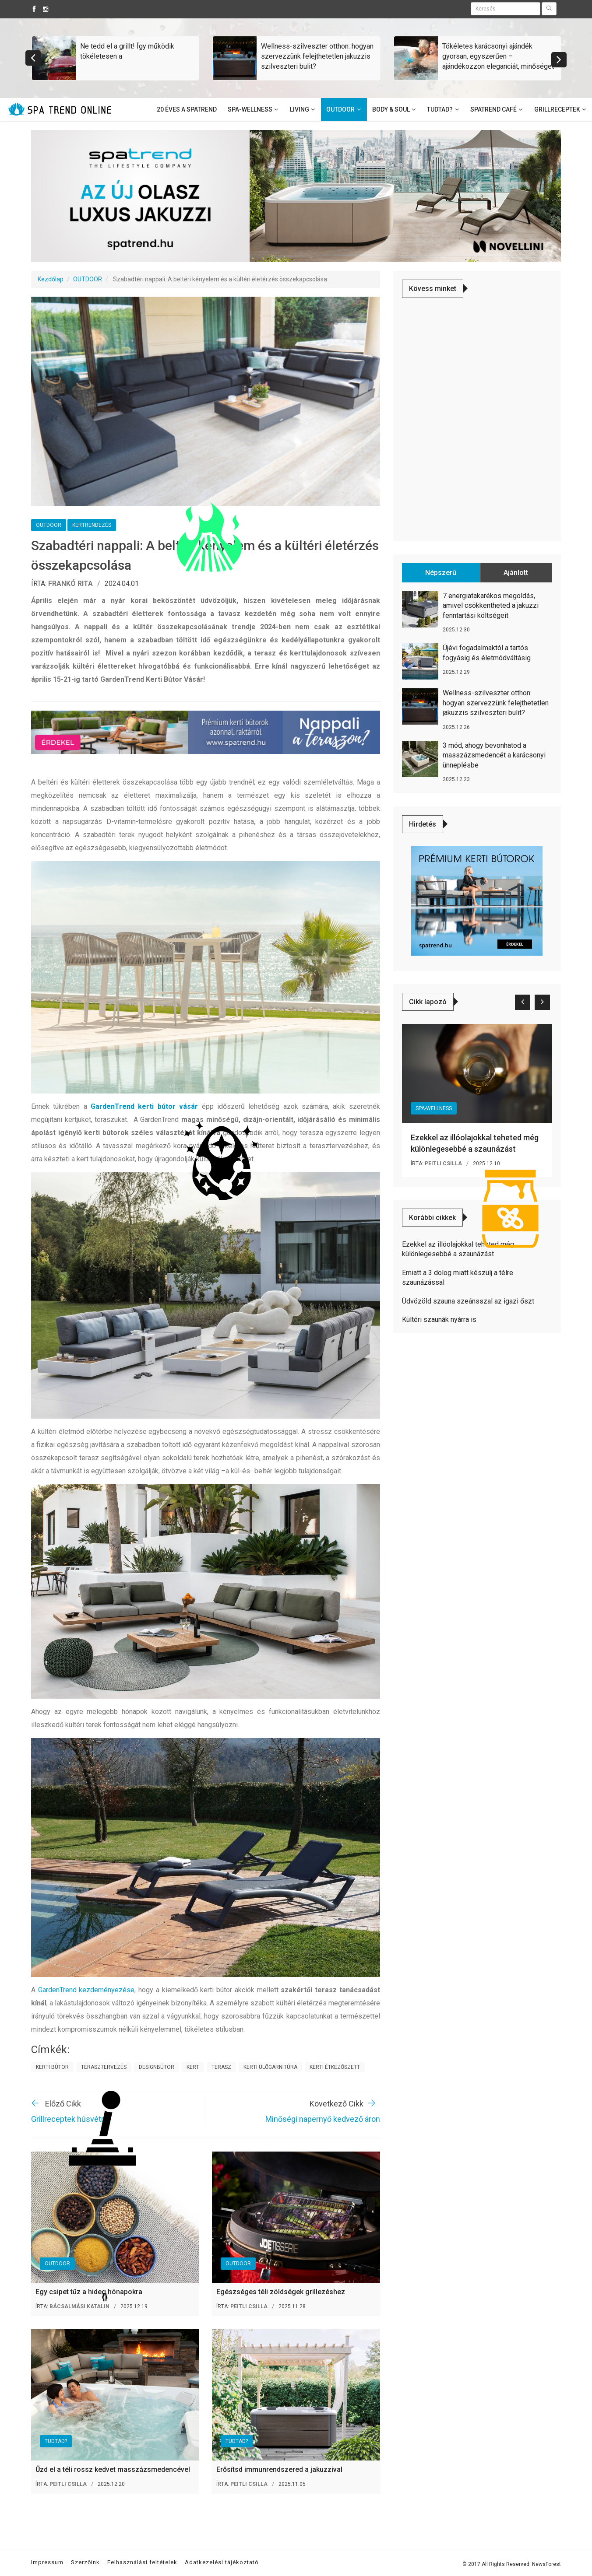 The height and width of the screenshot is (2576, 592). What do you see at coordinates (102, 2127) in the screenshot?
I see `access game controls or gaming mode` at bounding box center [102, 2127].